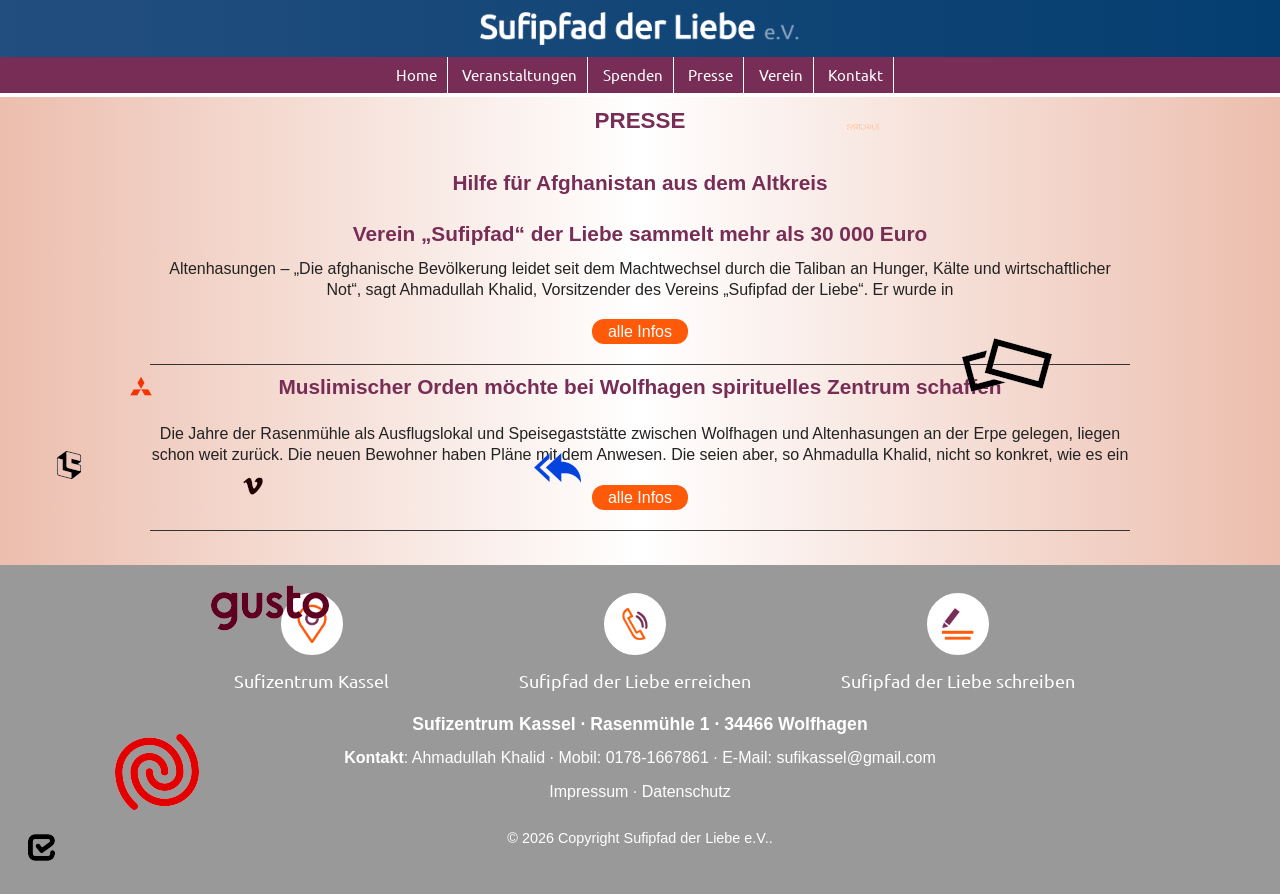  I want to click on reply to all recipients, so click(557, 467).